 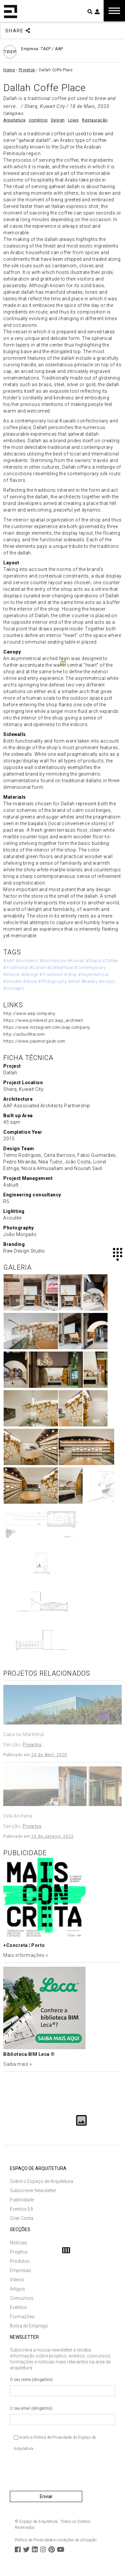 I want to click on switch to week view in a calendar, so click(x=66, y=2250).